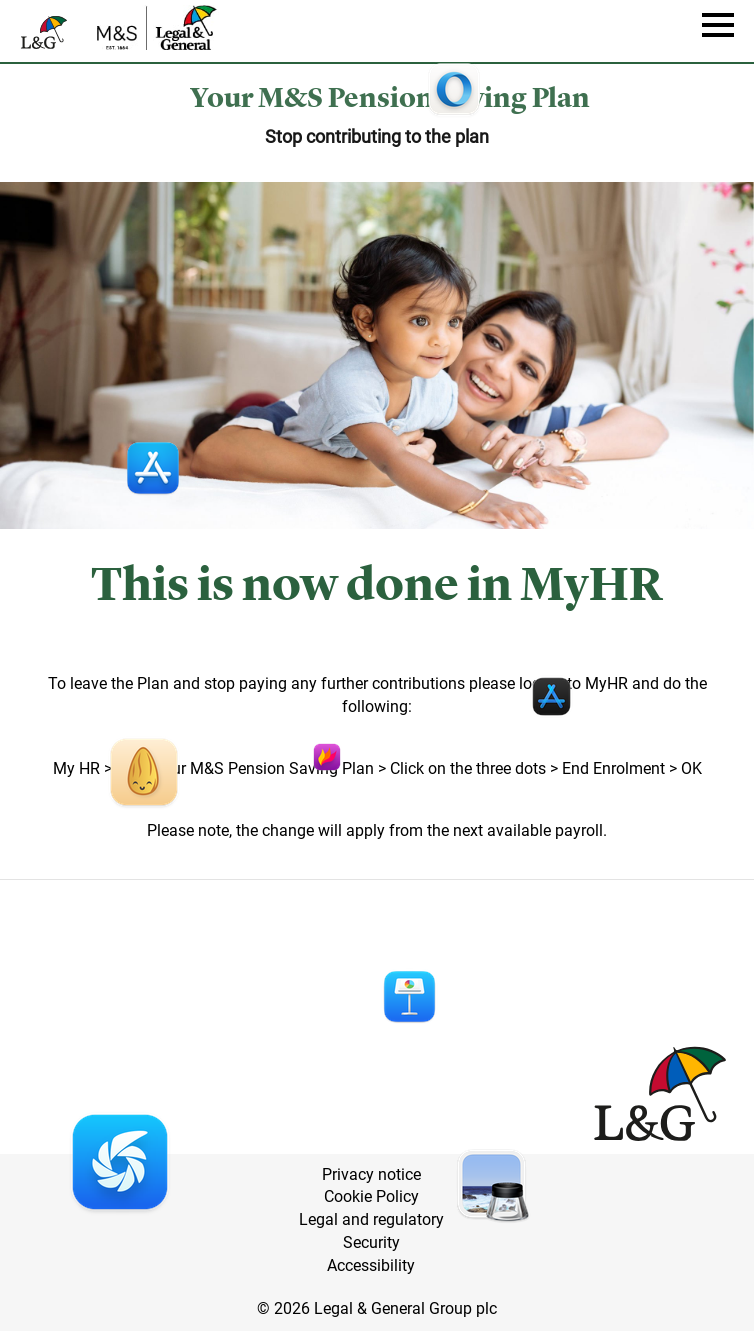  I want to click on open flameshot screenshot tool, so click(327, 757).